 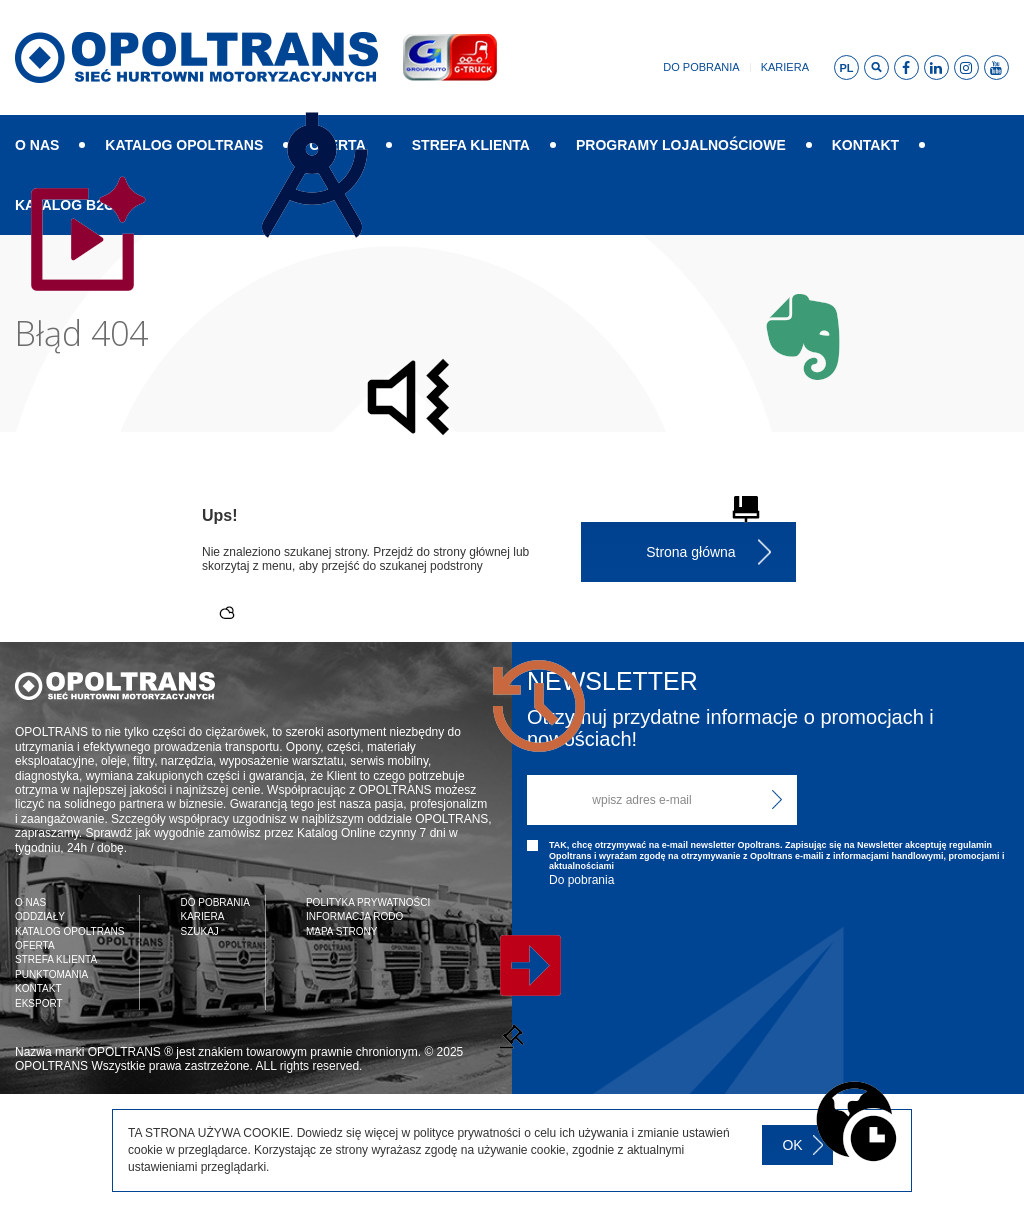 What do you see at coordinates (803, 337) in the screenshot?
I see `open Evernote app` at bounding box center [803, 337].